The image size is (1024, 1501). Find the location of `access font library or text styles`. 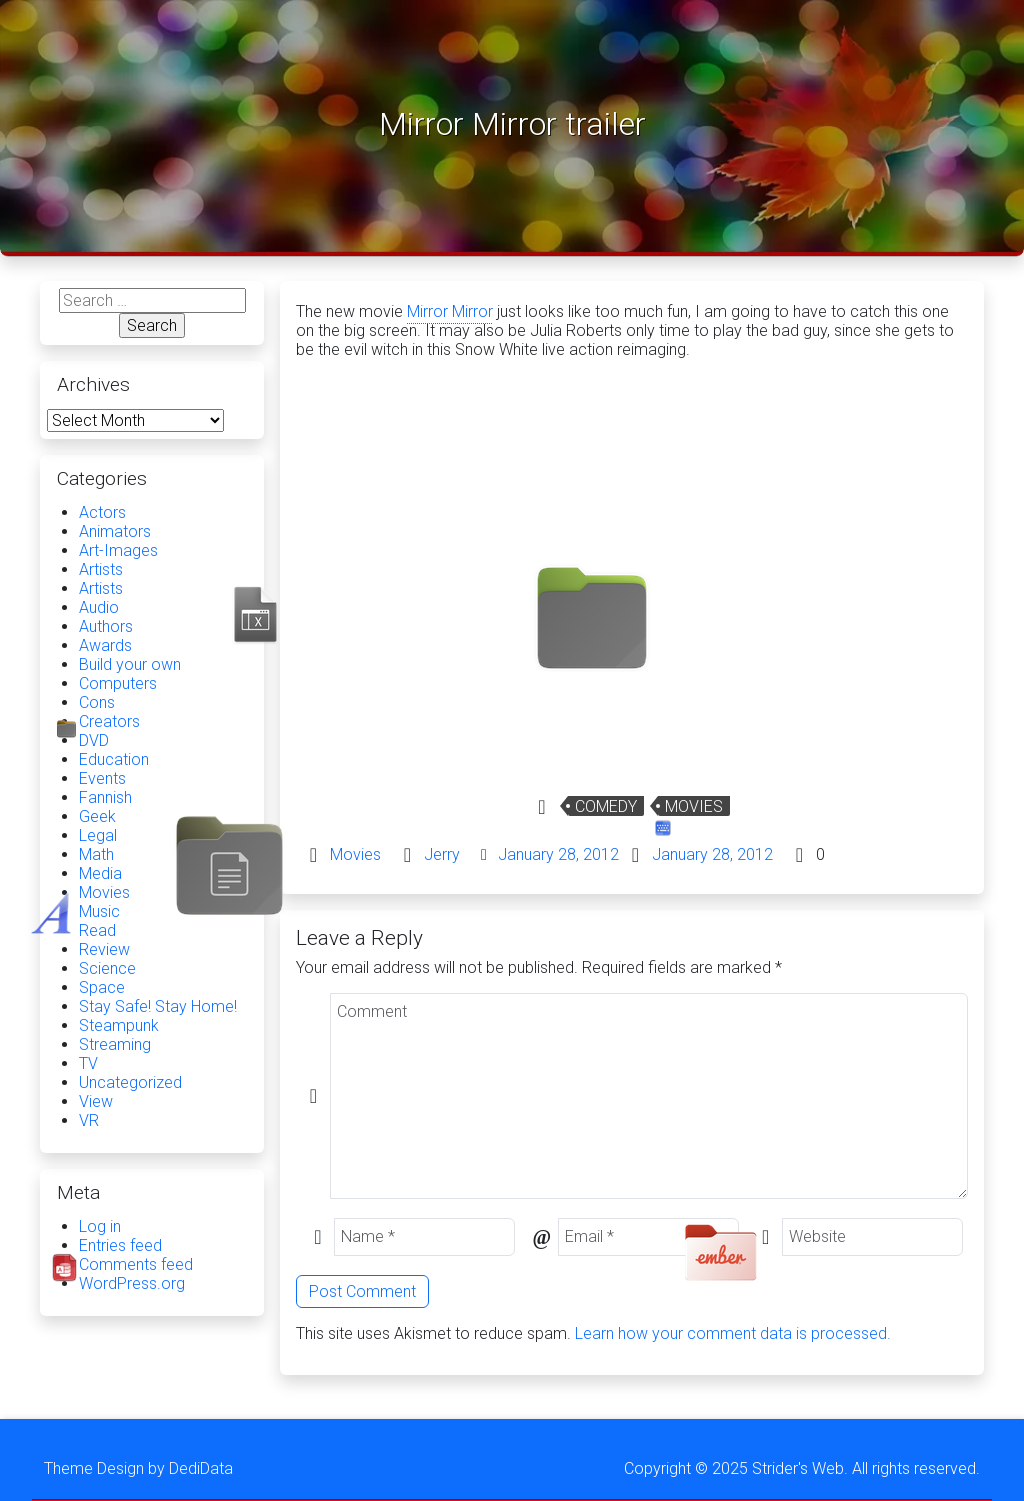

access font library or text styles is located at coordinates (51, 914).